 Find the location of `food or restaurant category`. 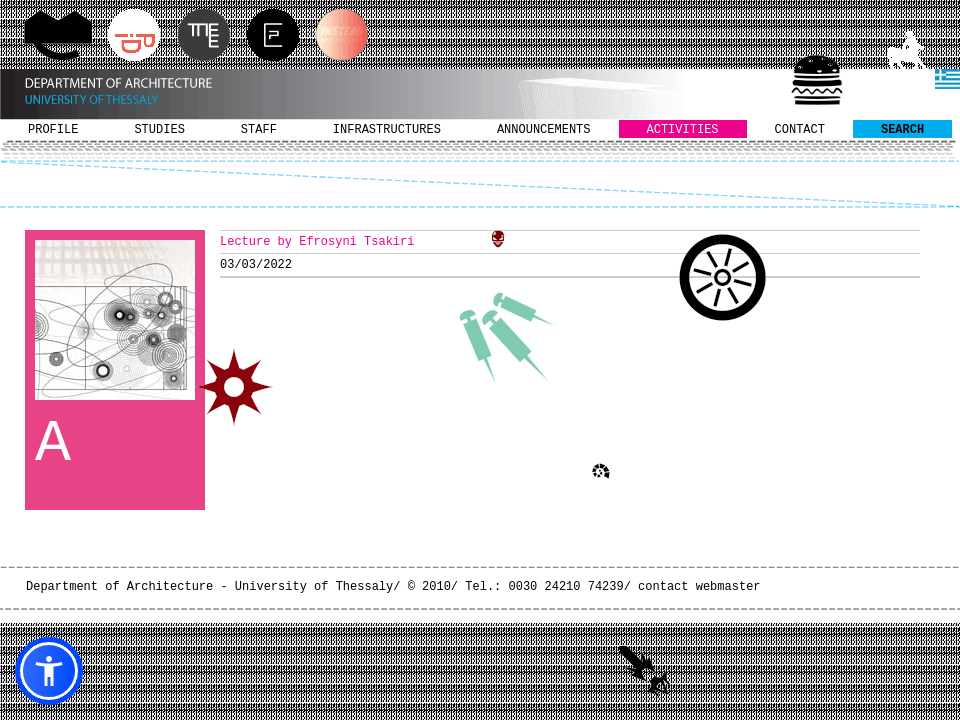

food or restaurant category is located at coordinates (817, 80).